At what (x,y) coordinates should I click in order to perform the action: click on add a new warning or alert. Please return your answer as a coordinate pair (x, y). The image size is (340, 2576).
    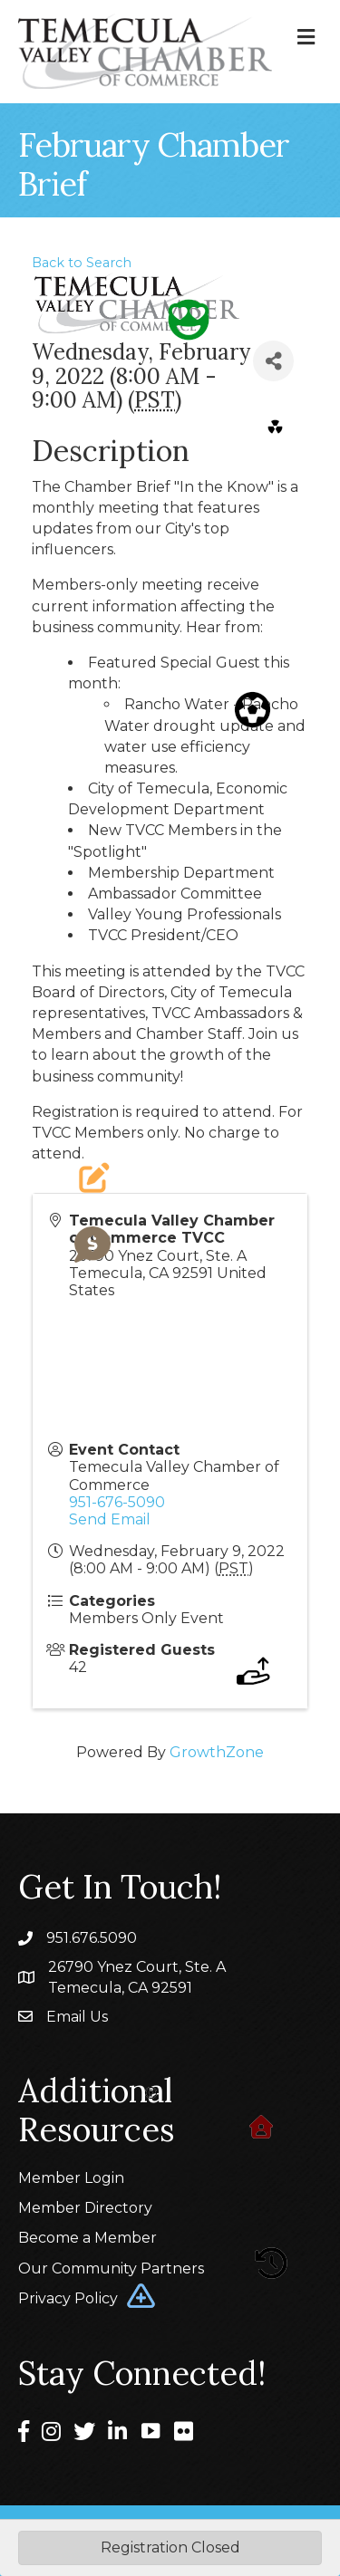
    Looking at the image, I should click on (141, 2296).